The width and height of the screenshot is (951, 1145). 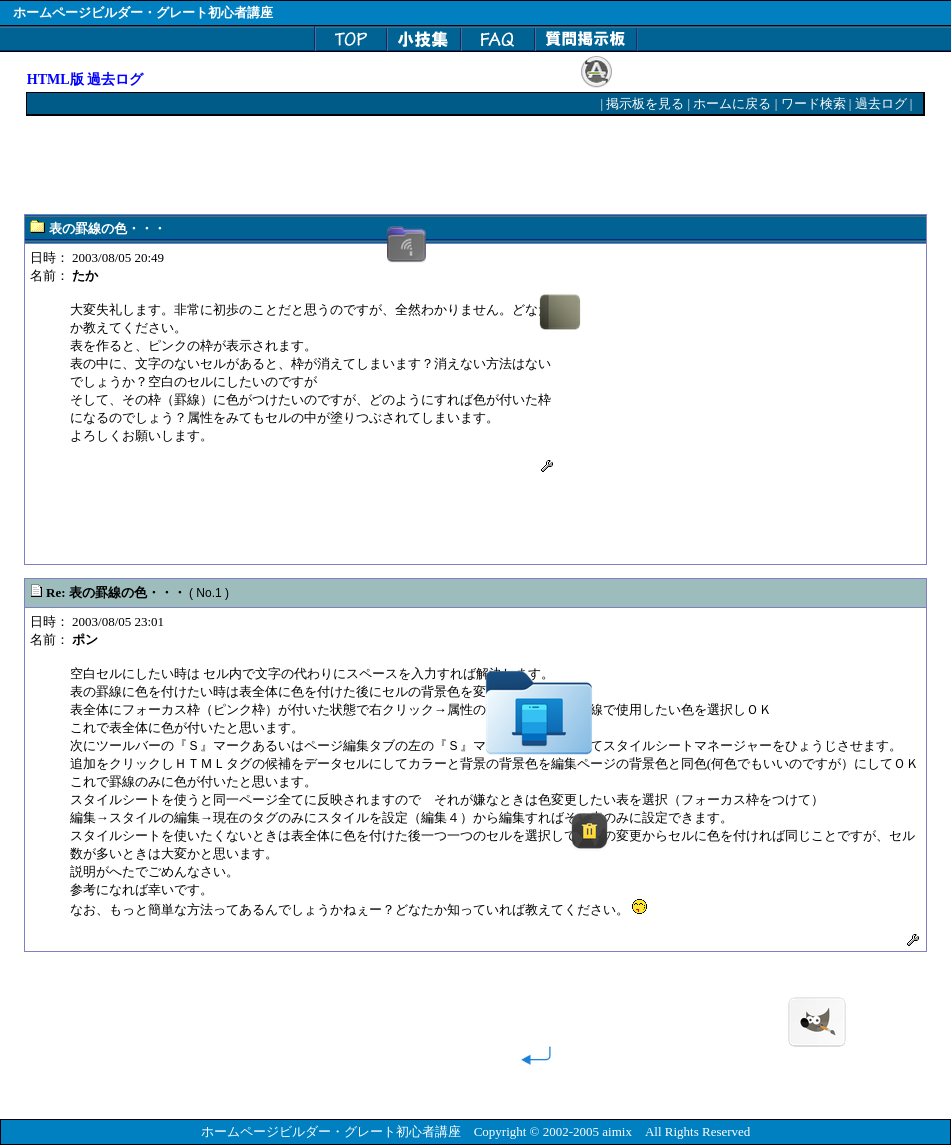 What do you see at coordinates (535, 1053) in the screenshot?
I see `reply to an email message` at bounding box center [535, 1053].